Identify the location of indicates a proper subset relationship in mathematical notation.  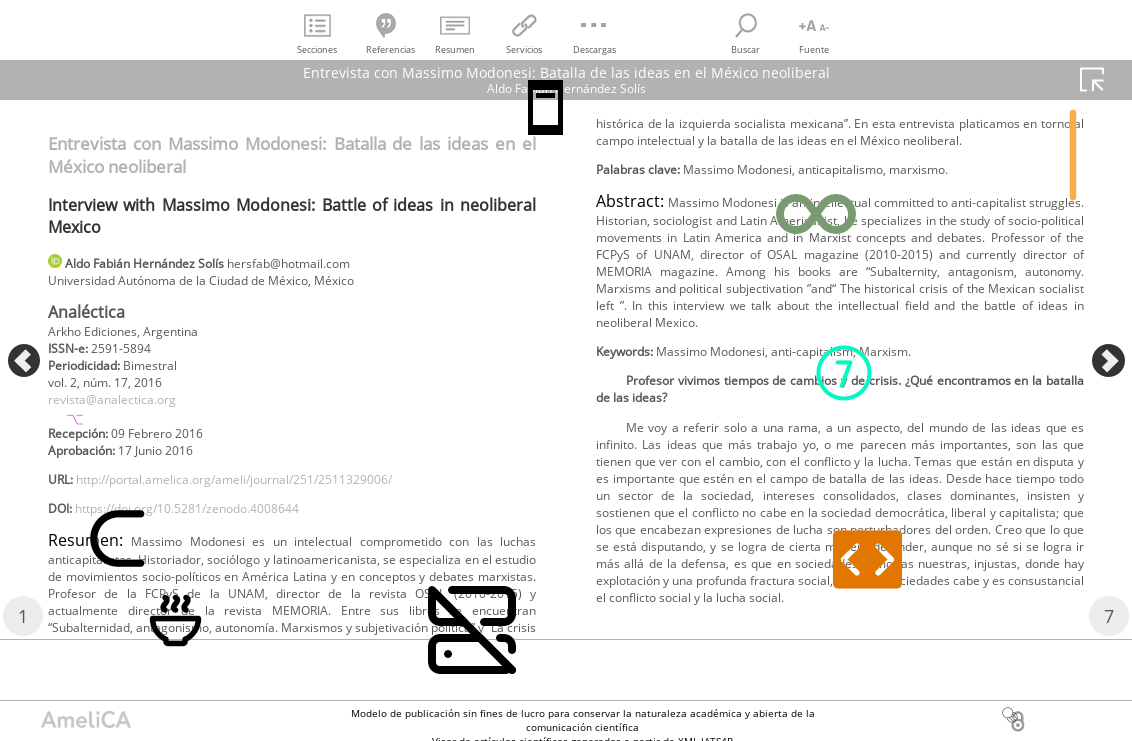
(118, 538).